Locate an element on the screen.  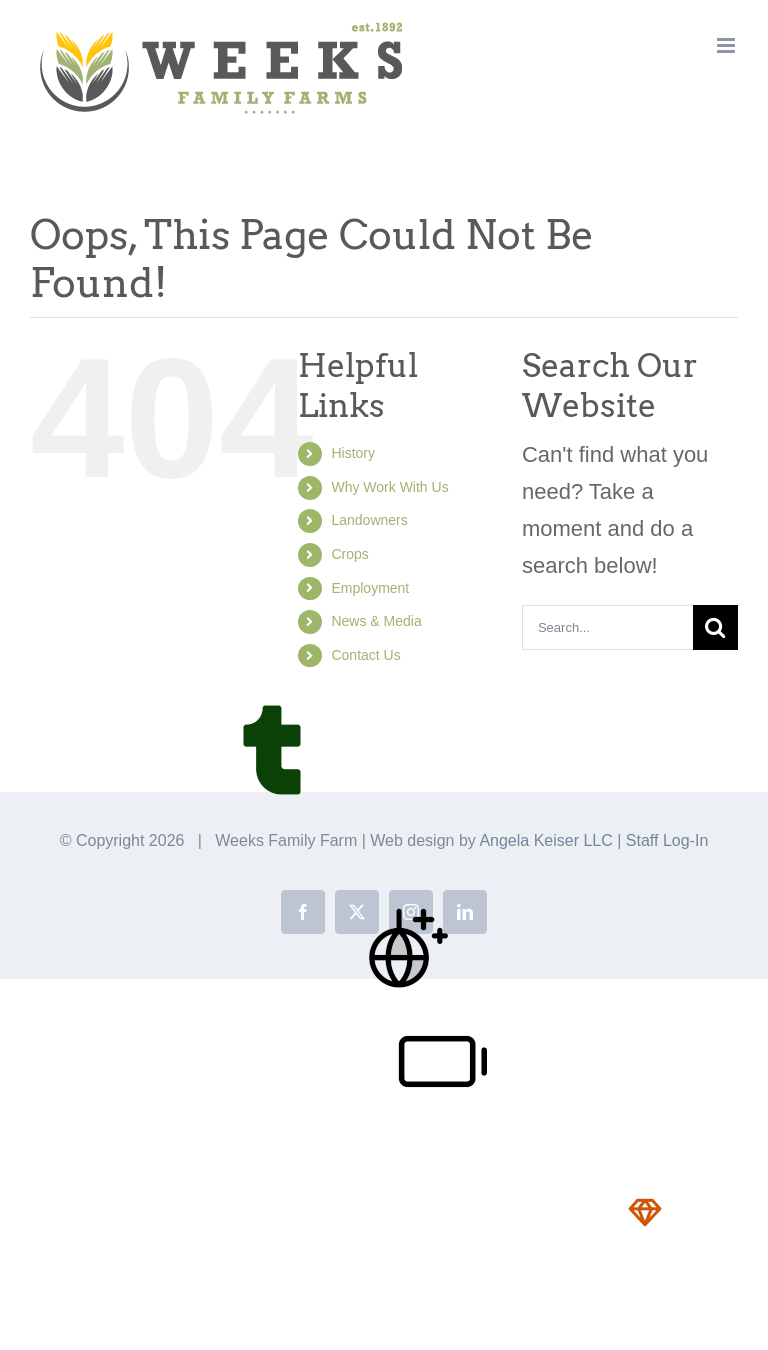
indicates battery is empty or depleted is located at coordinates (441, 1061).